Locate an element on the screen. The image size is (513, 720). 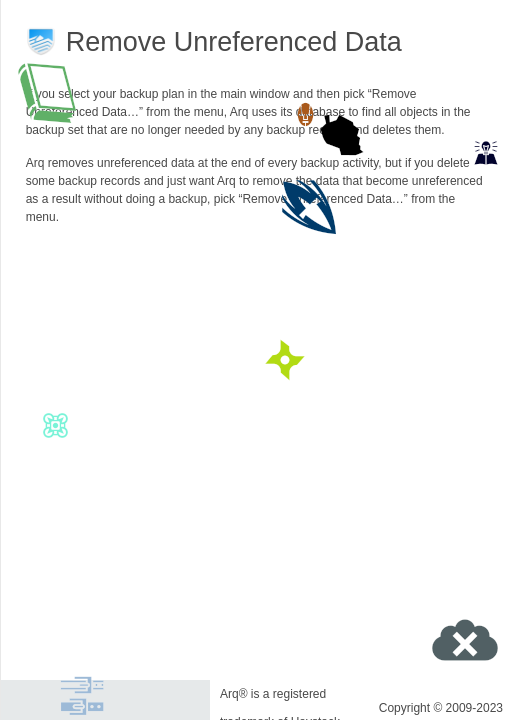
select tanzania as your country or region is located at coordinates (342, 135).